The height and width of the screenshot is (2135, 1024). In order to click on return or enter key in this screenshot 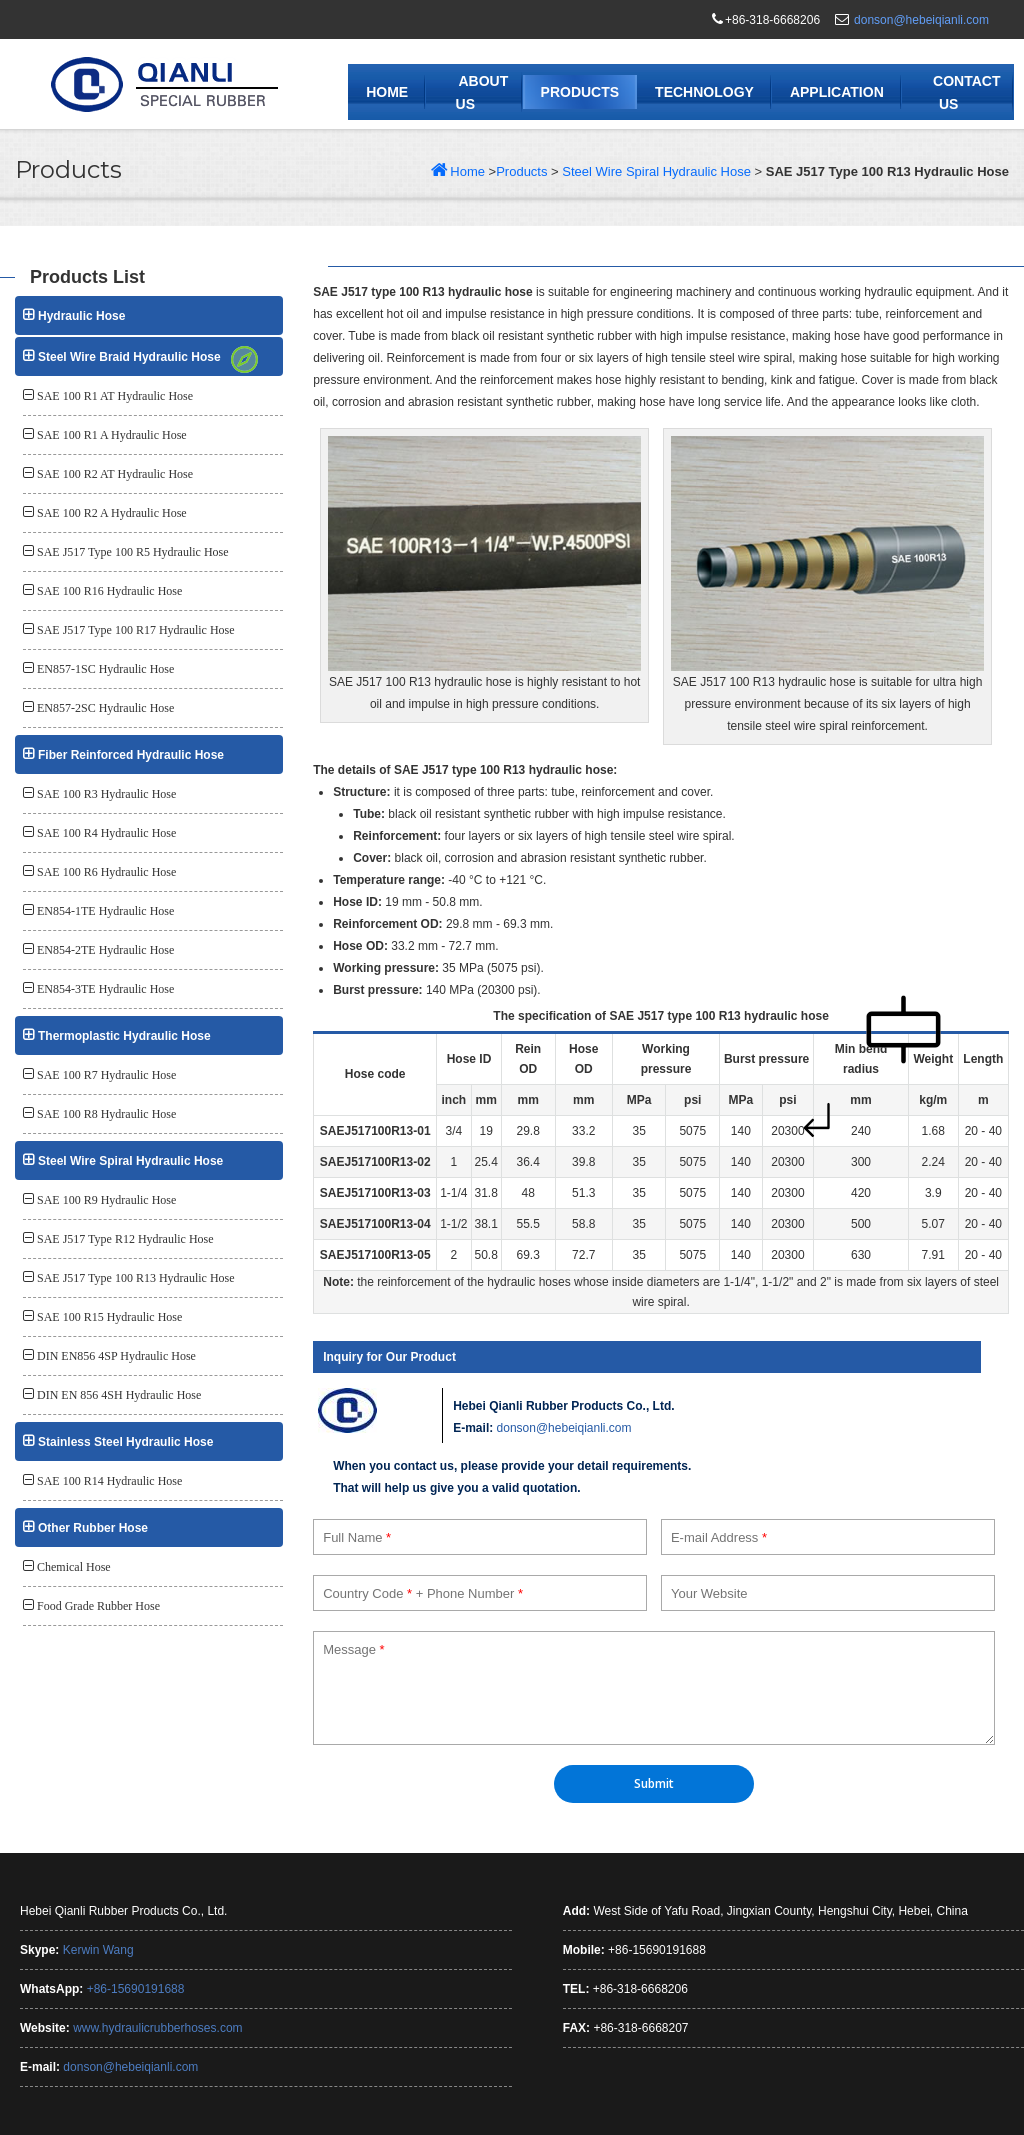, I will do `click(818, 1120)`.